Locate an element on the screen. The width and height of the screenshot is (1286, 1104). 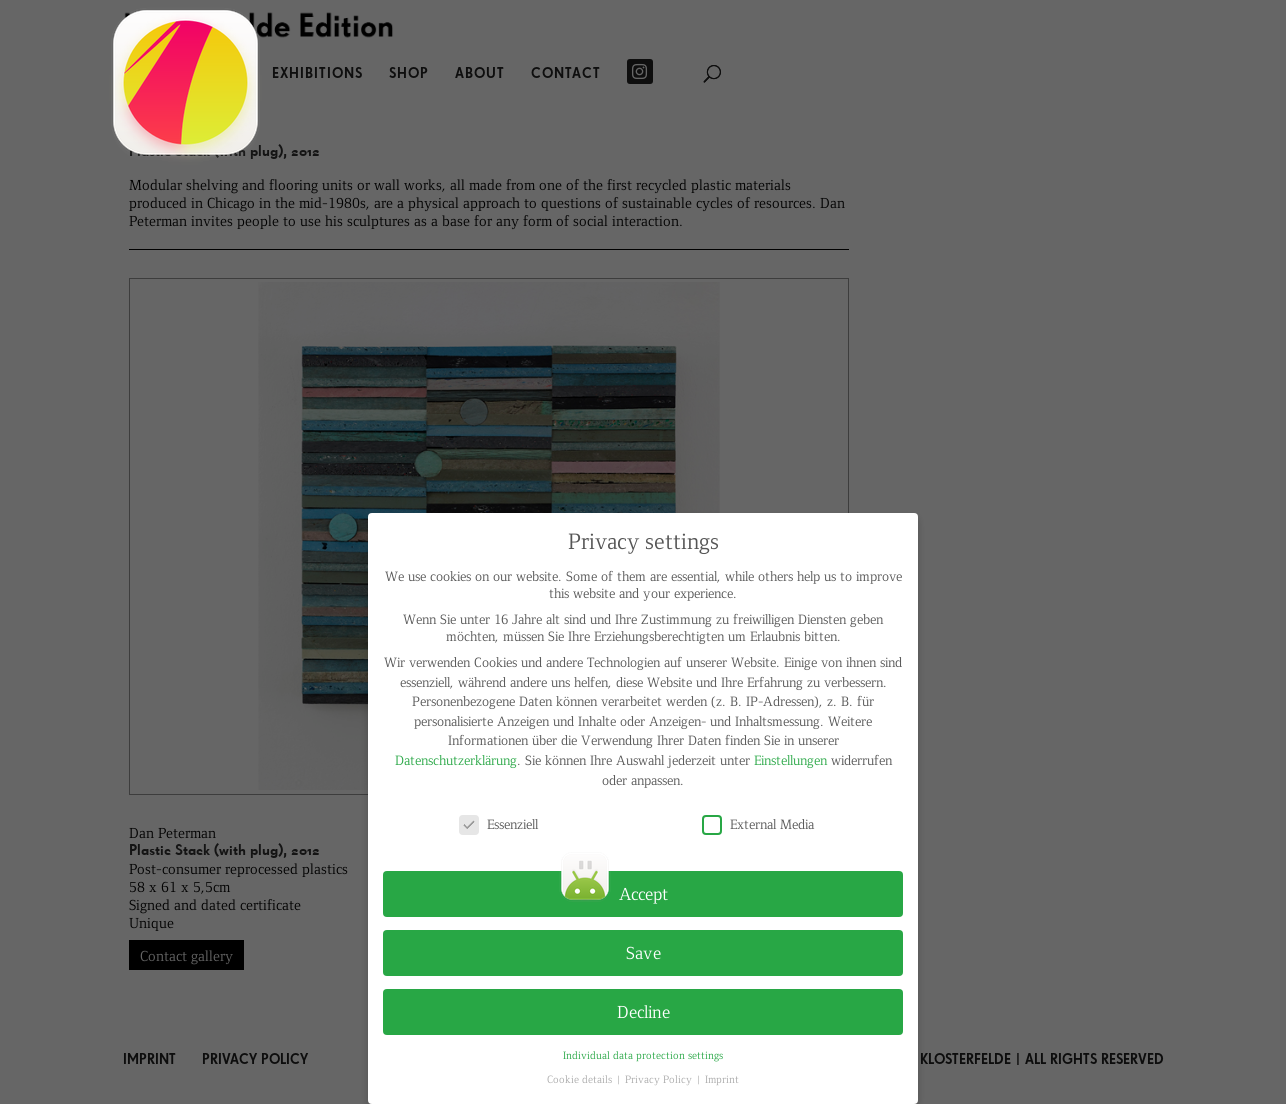
open android file transfer app is located at coordinates (585, 876).